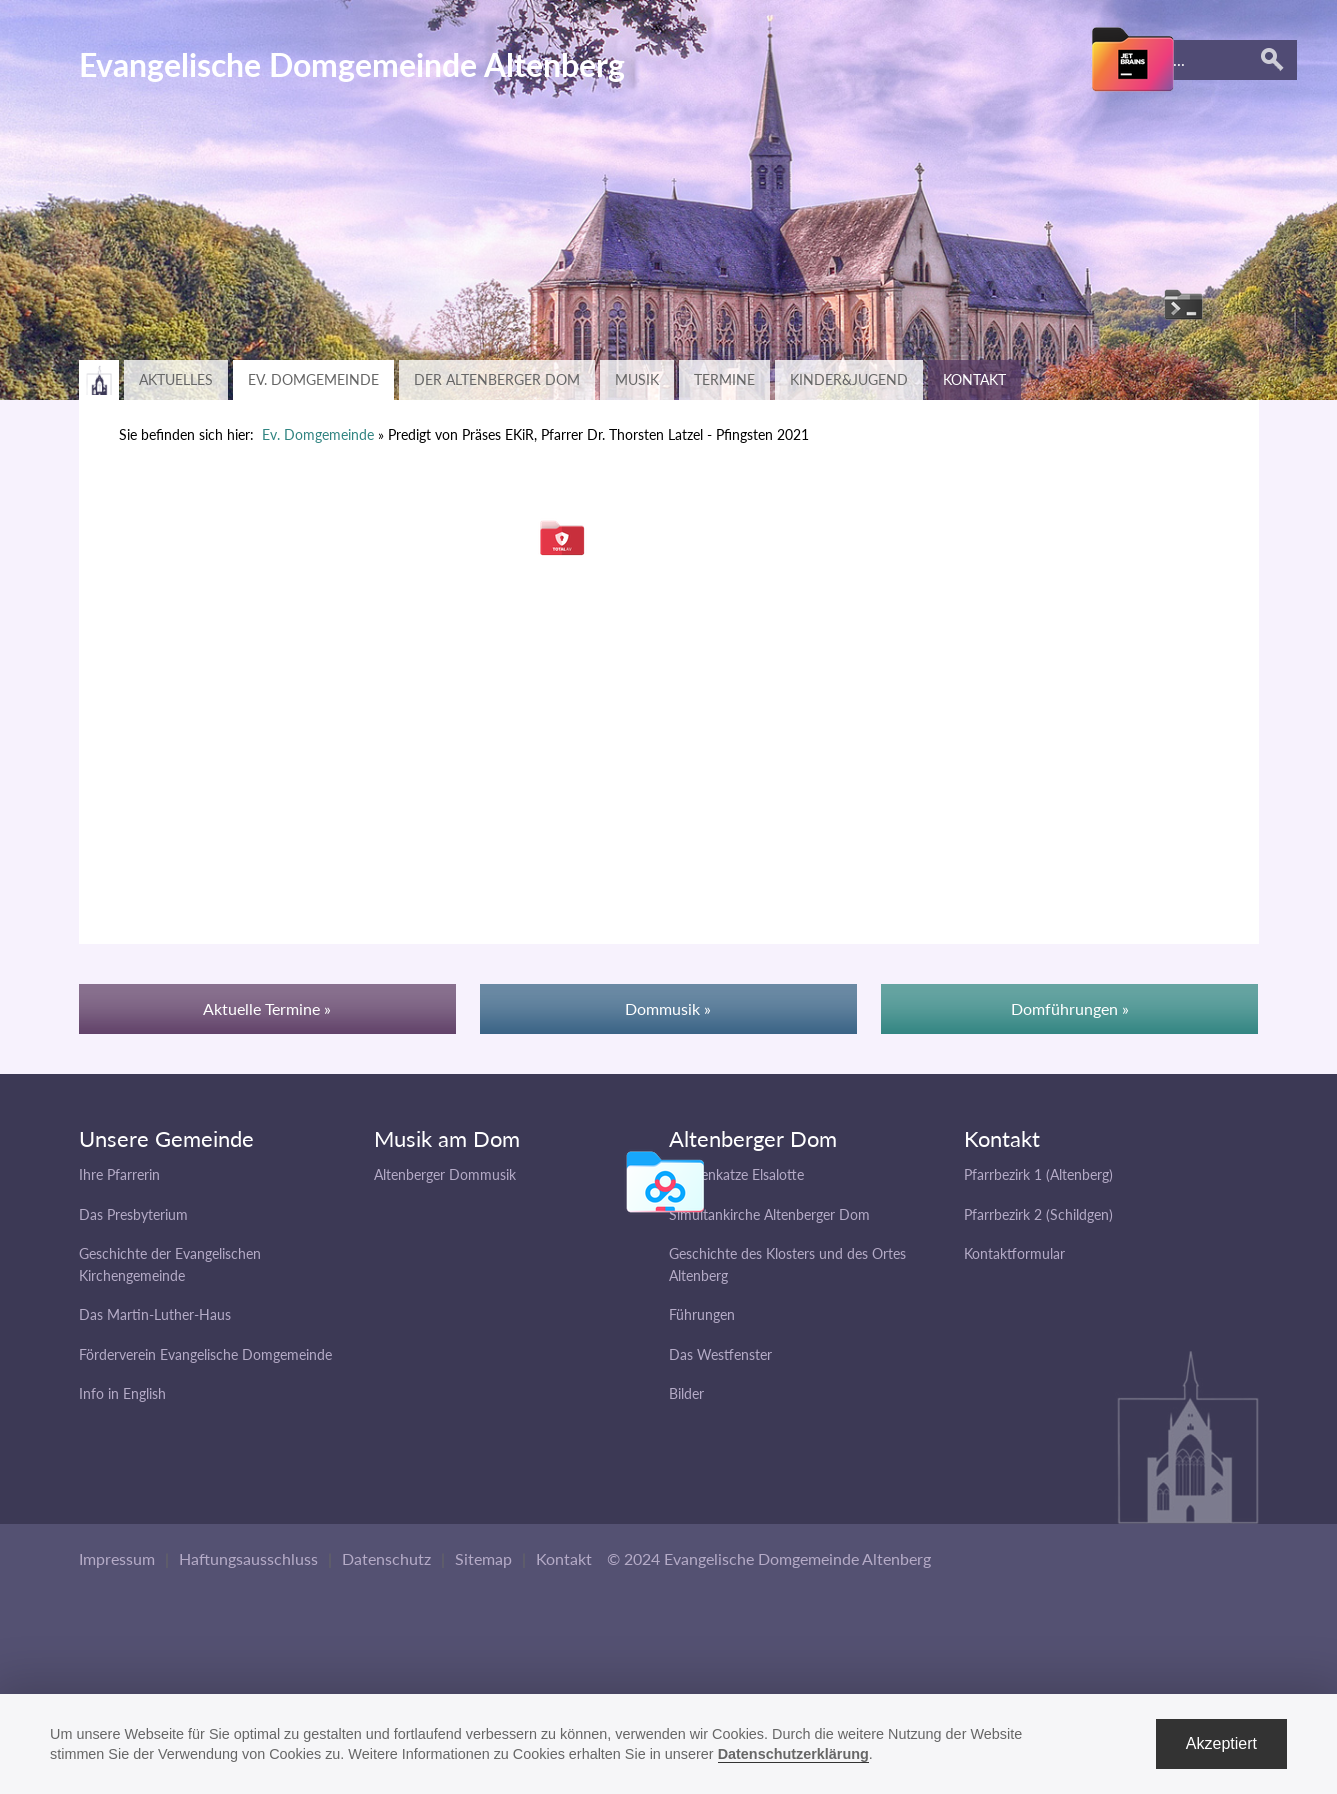 This screenshot has width=1337, height=1794. I want to click on open windows terminal projects folder, so click(1183, 305).